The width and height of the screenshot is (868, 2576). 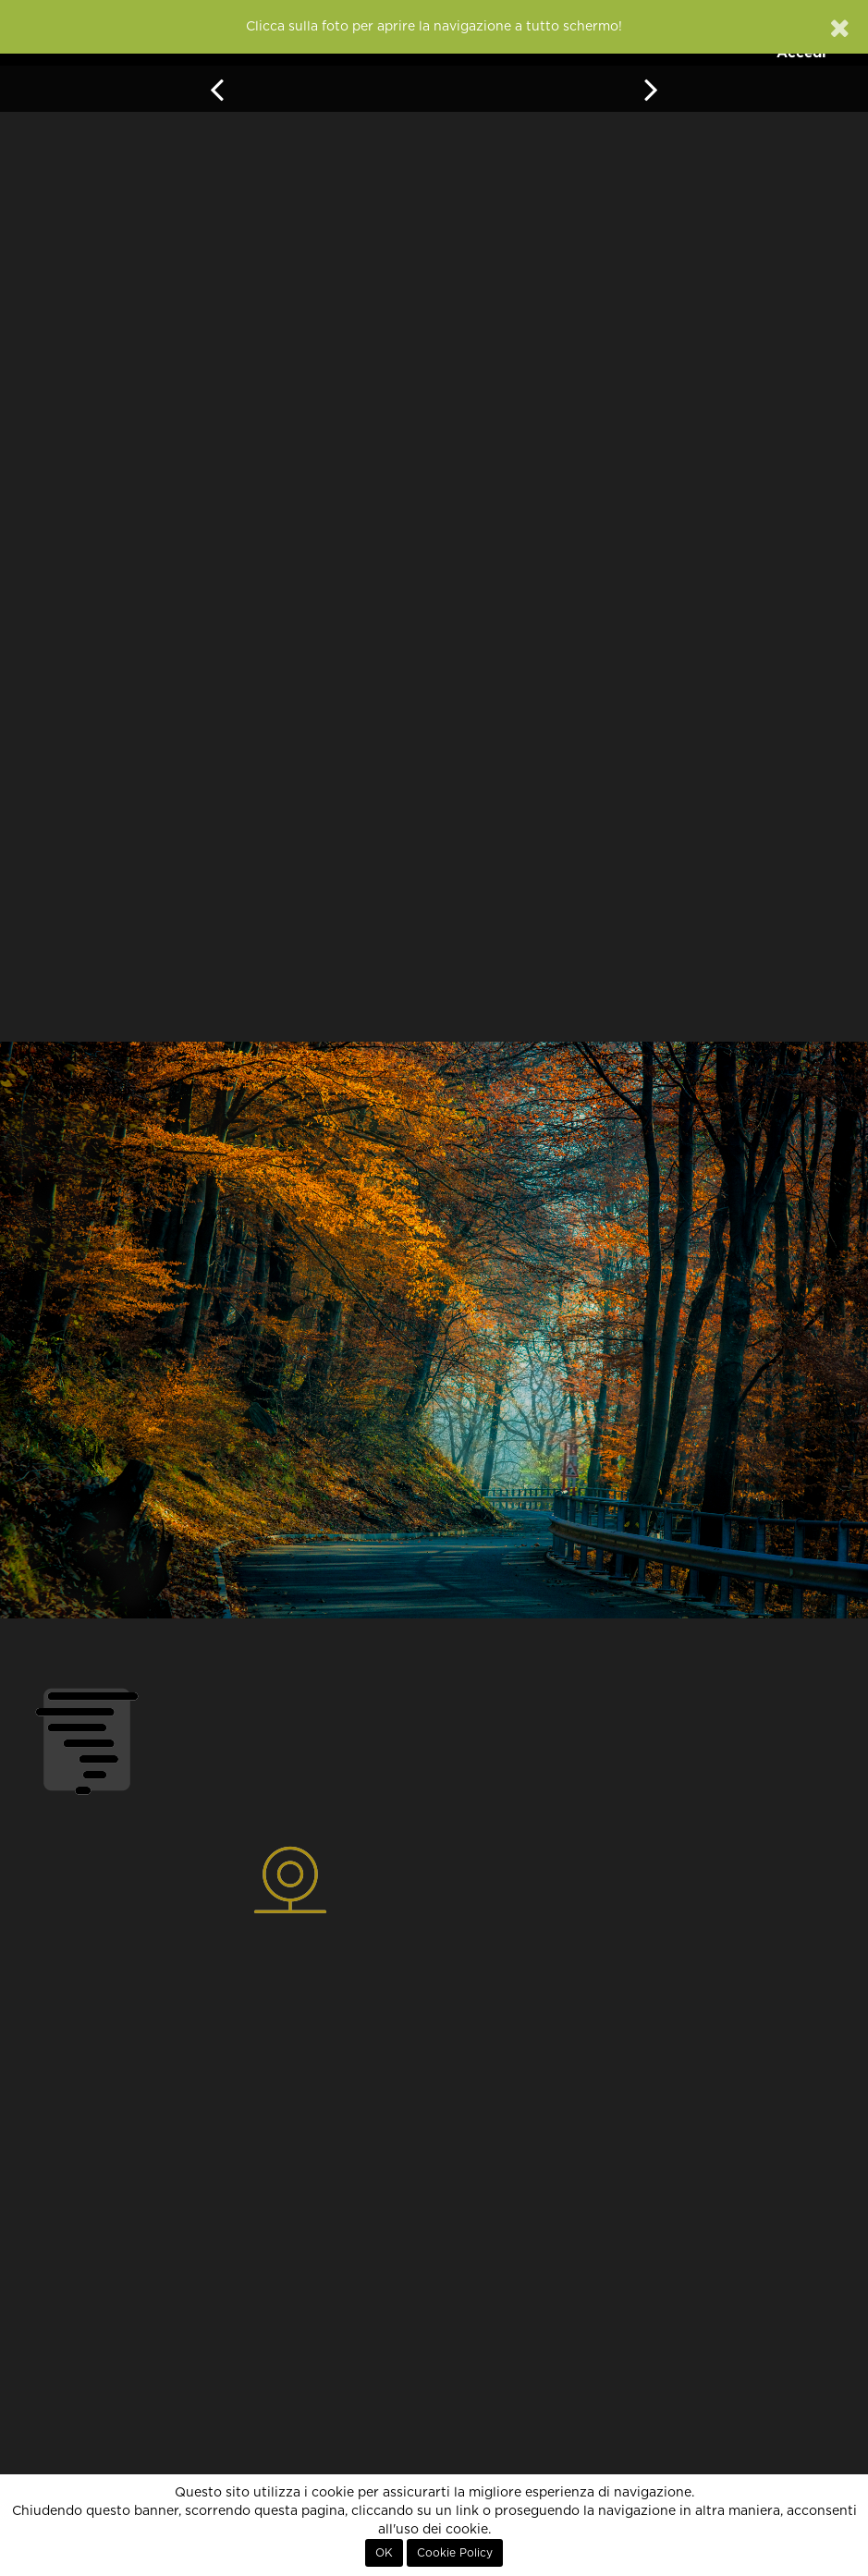 What do you see at coordinates (87, 1740) in the screenshot?
I see `indicates severe weather alert or tornado warning` at bounding box center [87, 1740].